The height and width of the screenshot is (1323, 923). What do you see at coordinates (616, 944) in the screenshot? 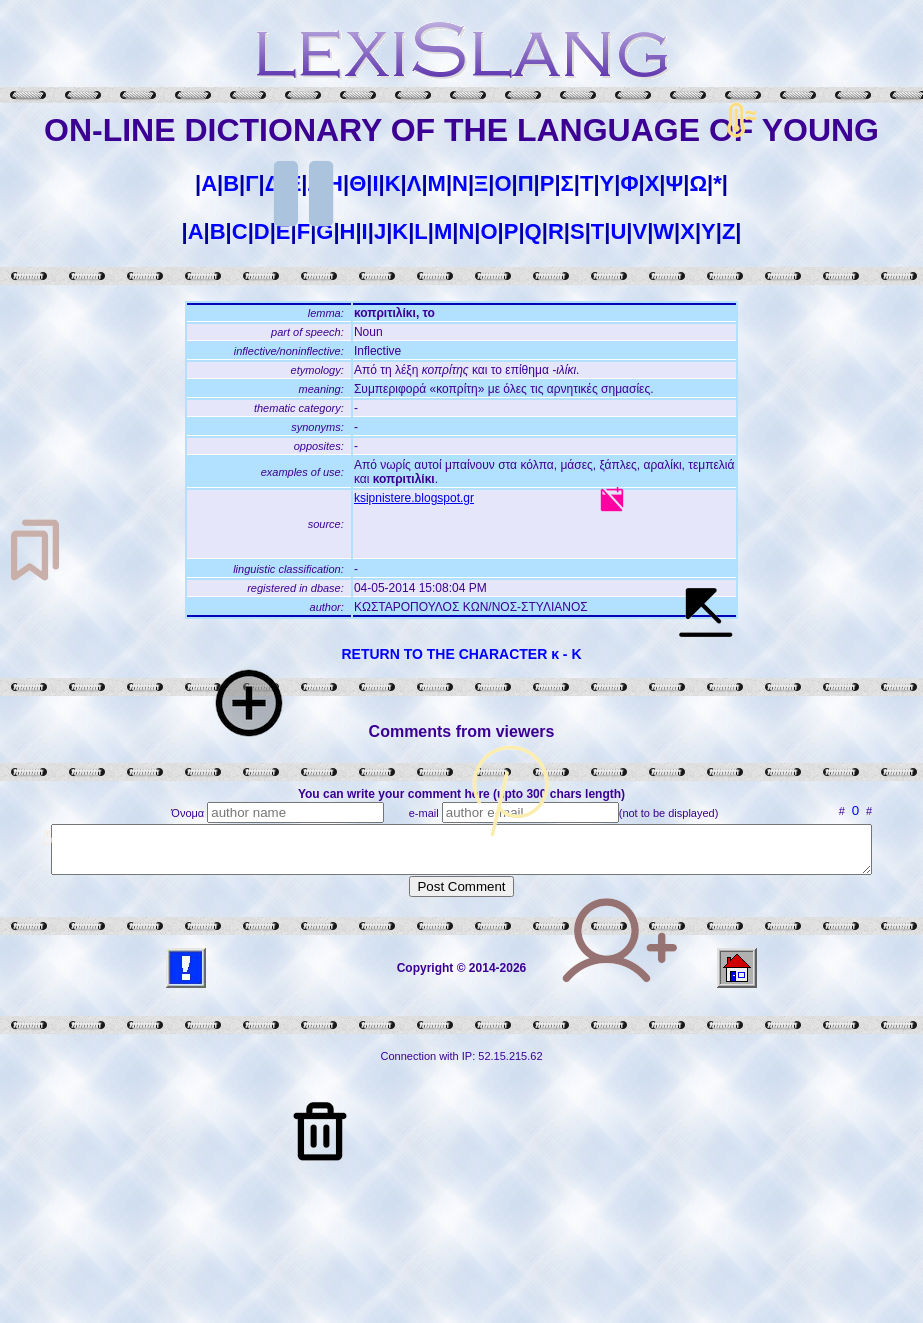
I see `add a new user or contact` at bounding box center [616, 944].